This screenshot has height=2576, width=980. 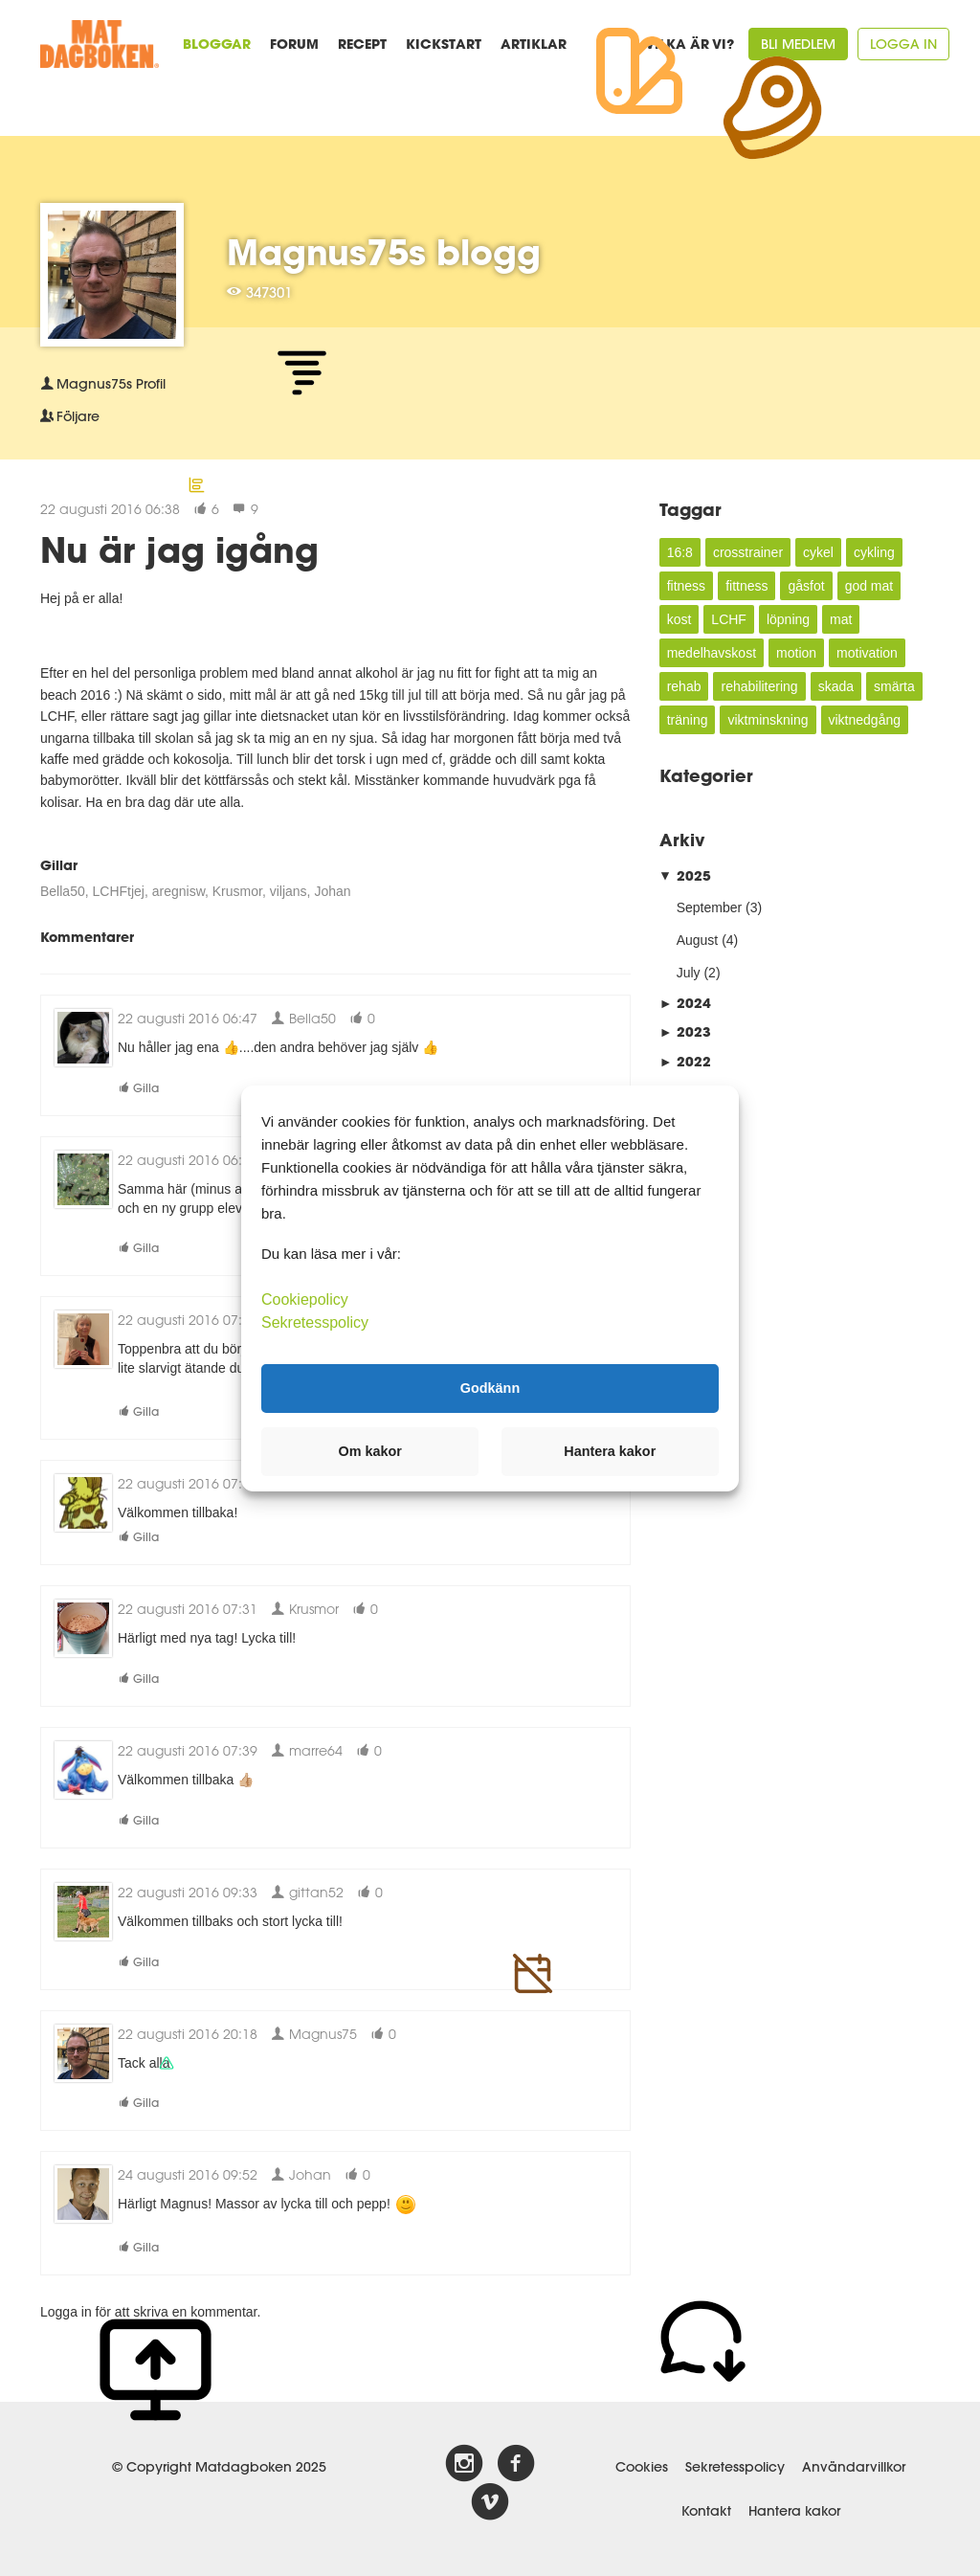 I want to click on indicates a warning or alert status, so click(x=167, y=2063).